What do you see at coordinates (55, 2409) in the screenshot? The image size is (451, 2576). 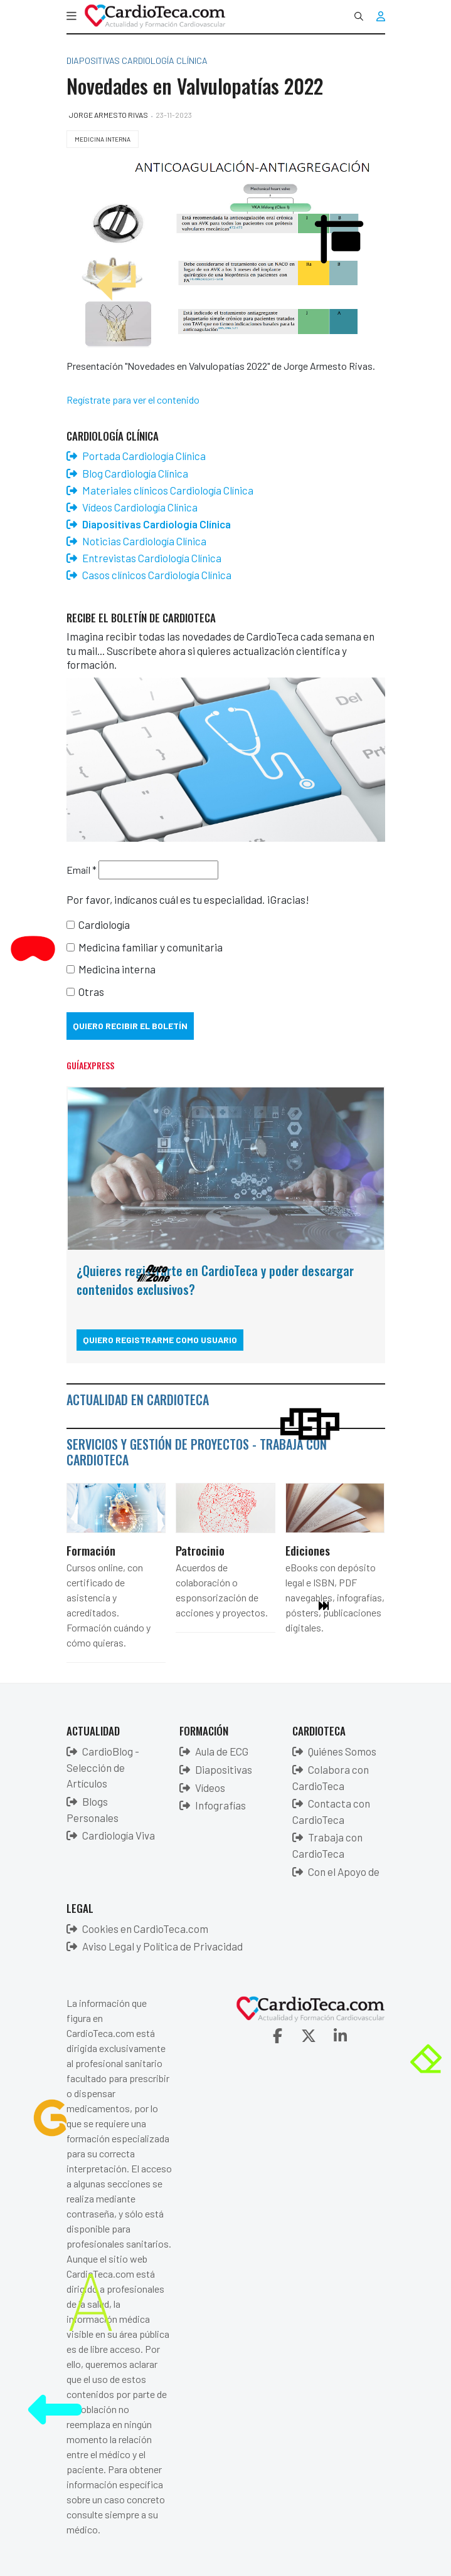 I see `go back to the previous screen` at bounding box center [55, 2409].